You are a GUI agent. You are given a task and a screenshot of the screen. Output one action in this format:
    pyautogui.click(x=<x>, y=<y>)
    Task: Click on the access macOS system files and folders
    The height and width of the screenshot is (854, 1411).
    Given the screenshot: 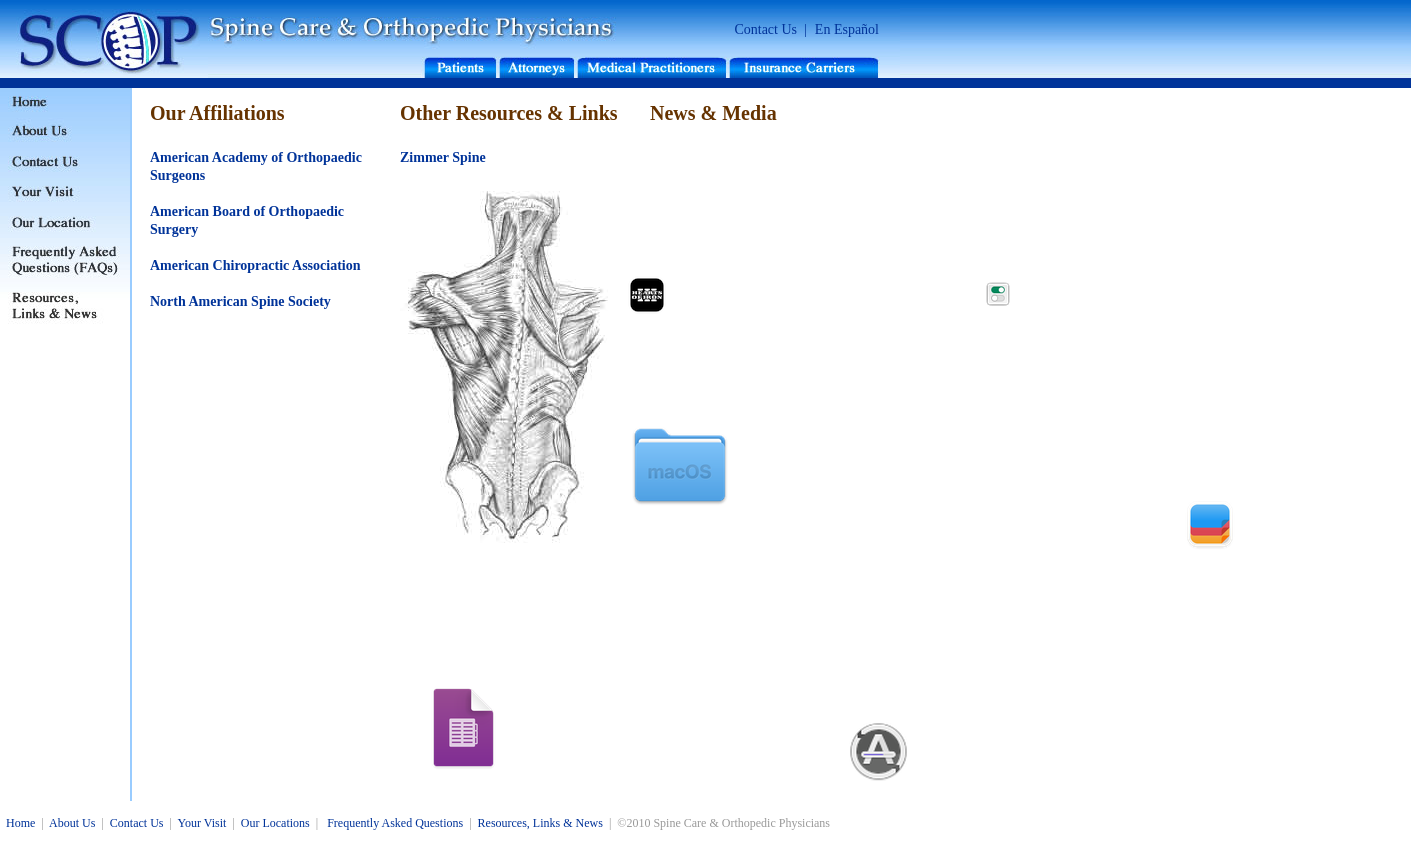 What is the action you would take?
    pyautogui.click(x=680, y=465)
    